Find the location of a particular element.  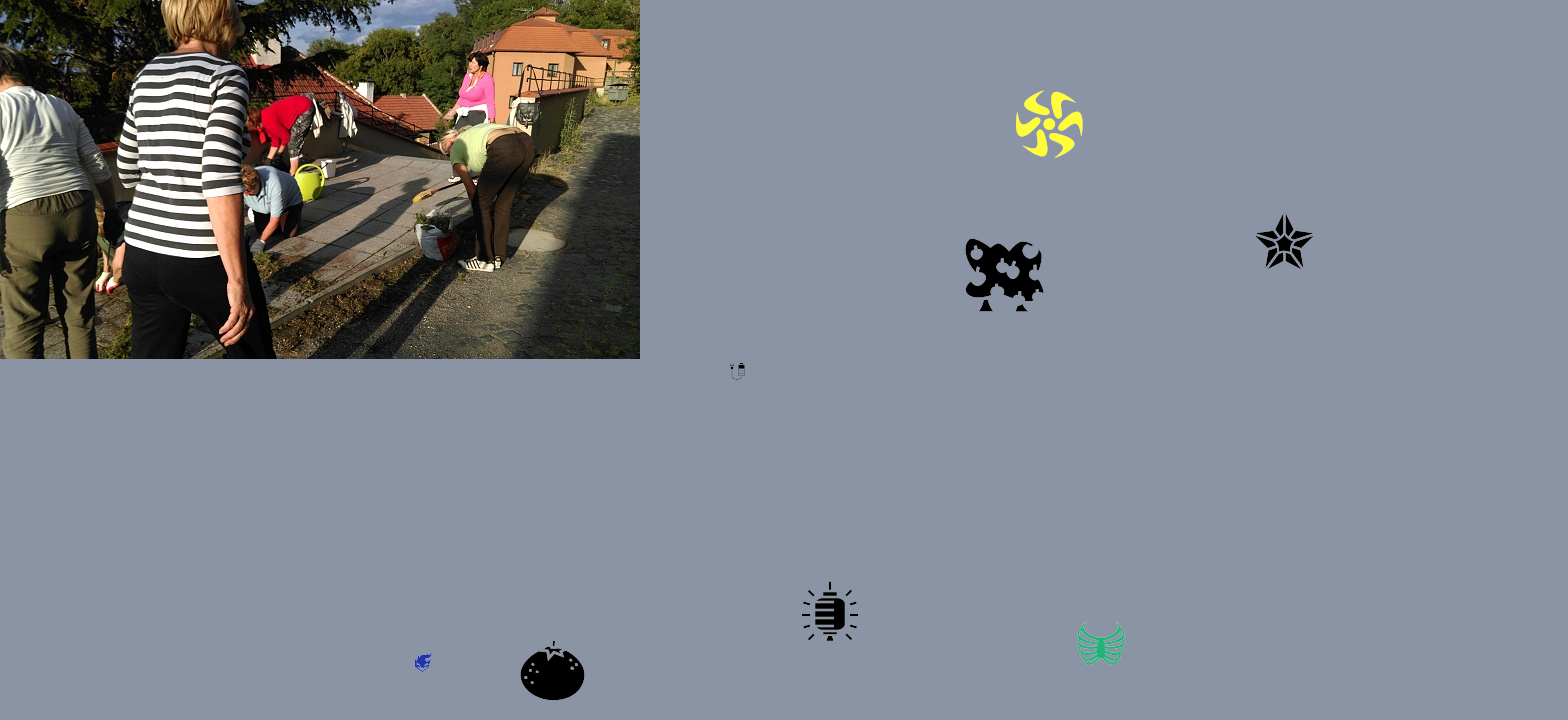

collect or harvest berries is located at coordinates (1004, 272).